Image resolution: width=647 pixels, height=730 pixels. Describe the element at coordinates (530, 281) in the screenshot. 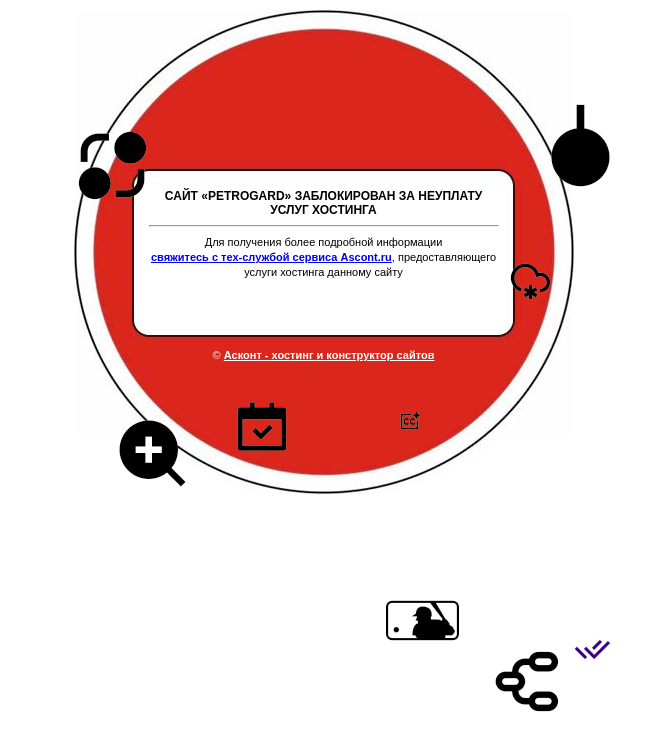

I see `indicates snowy weather conditions` at that location.